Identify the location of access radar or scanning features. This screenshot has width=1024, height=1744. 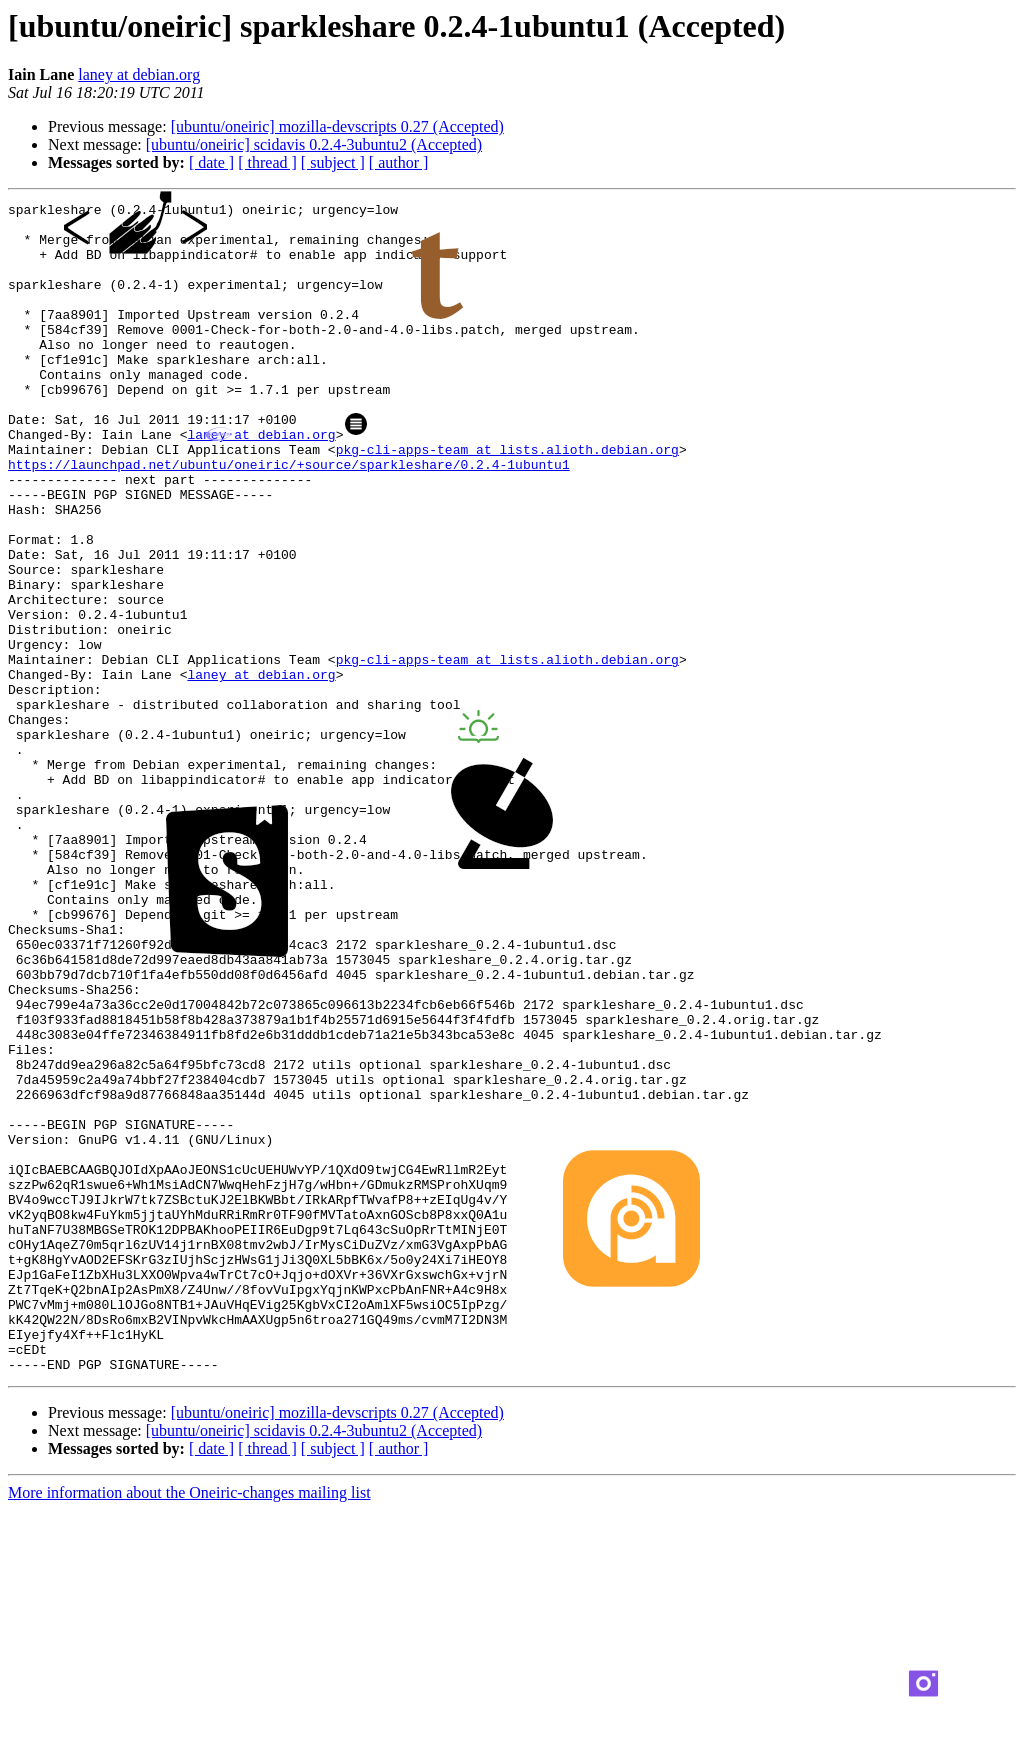
(502, 814).